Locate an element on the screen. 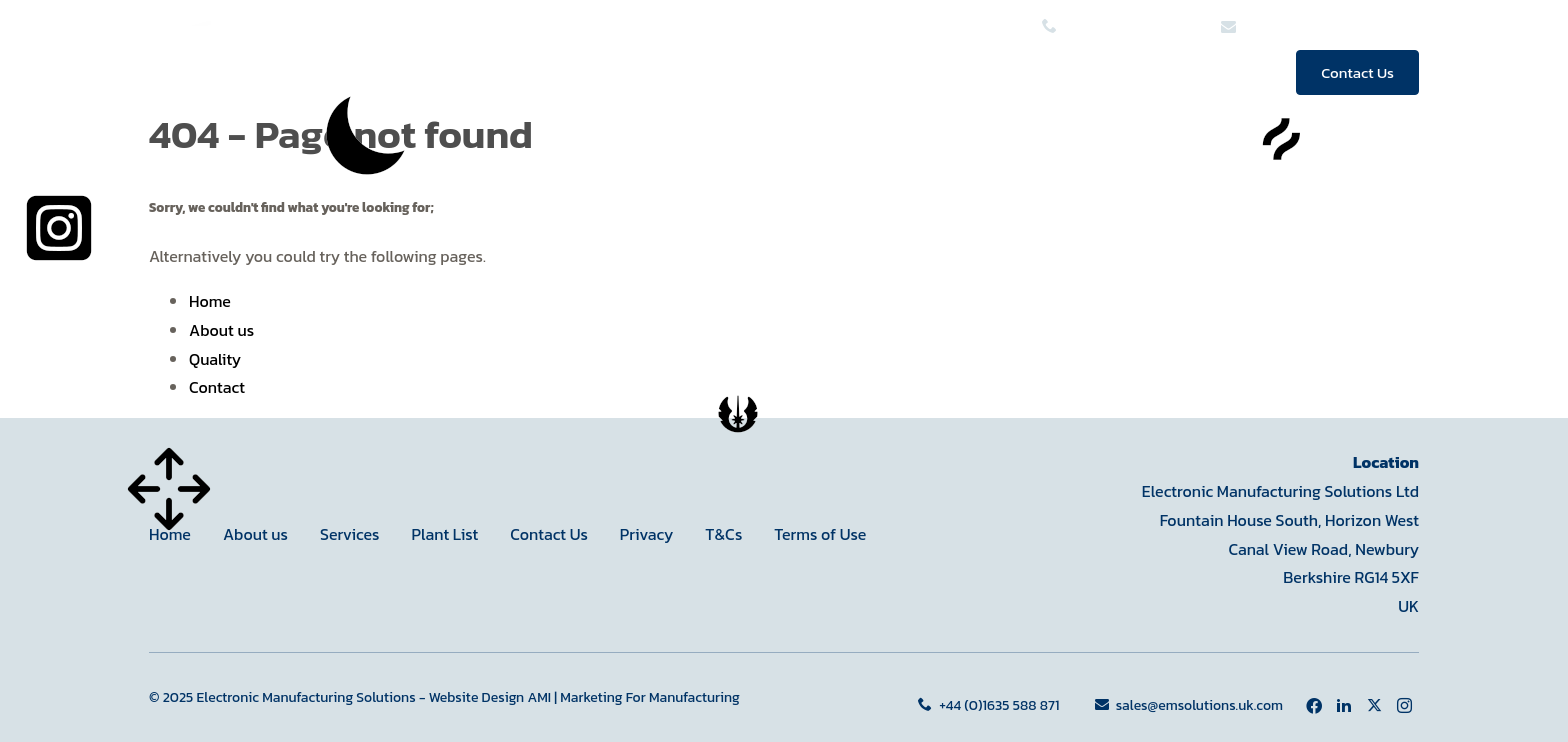  hotjar analytics and feedback tool logo is located at coordinates (1281, 139).